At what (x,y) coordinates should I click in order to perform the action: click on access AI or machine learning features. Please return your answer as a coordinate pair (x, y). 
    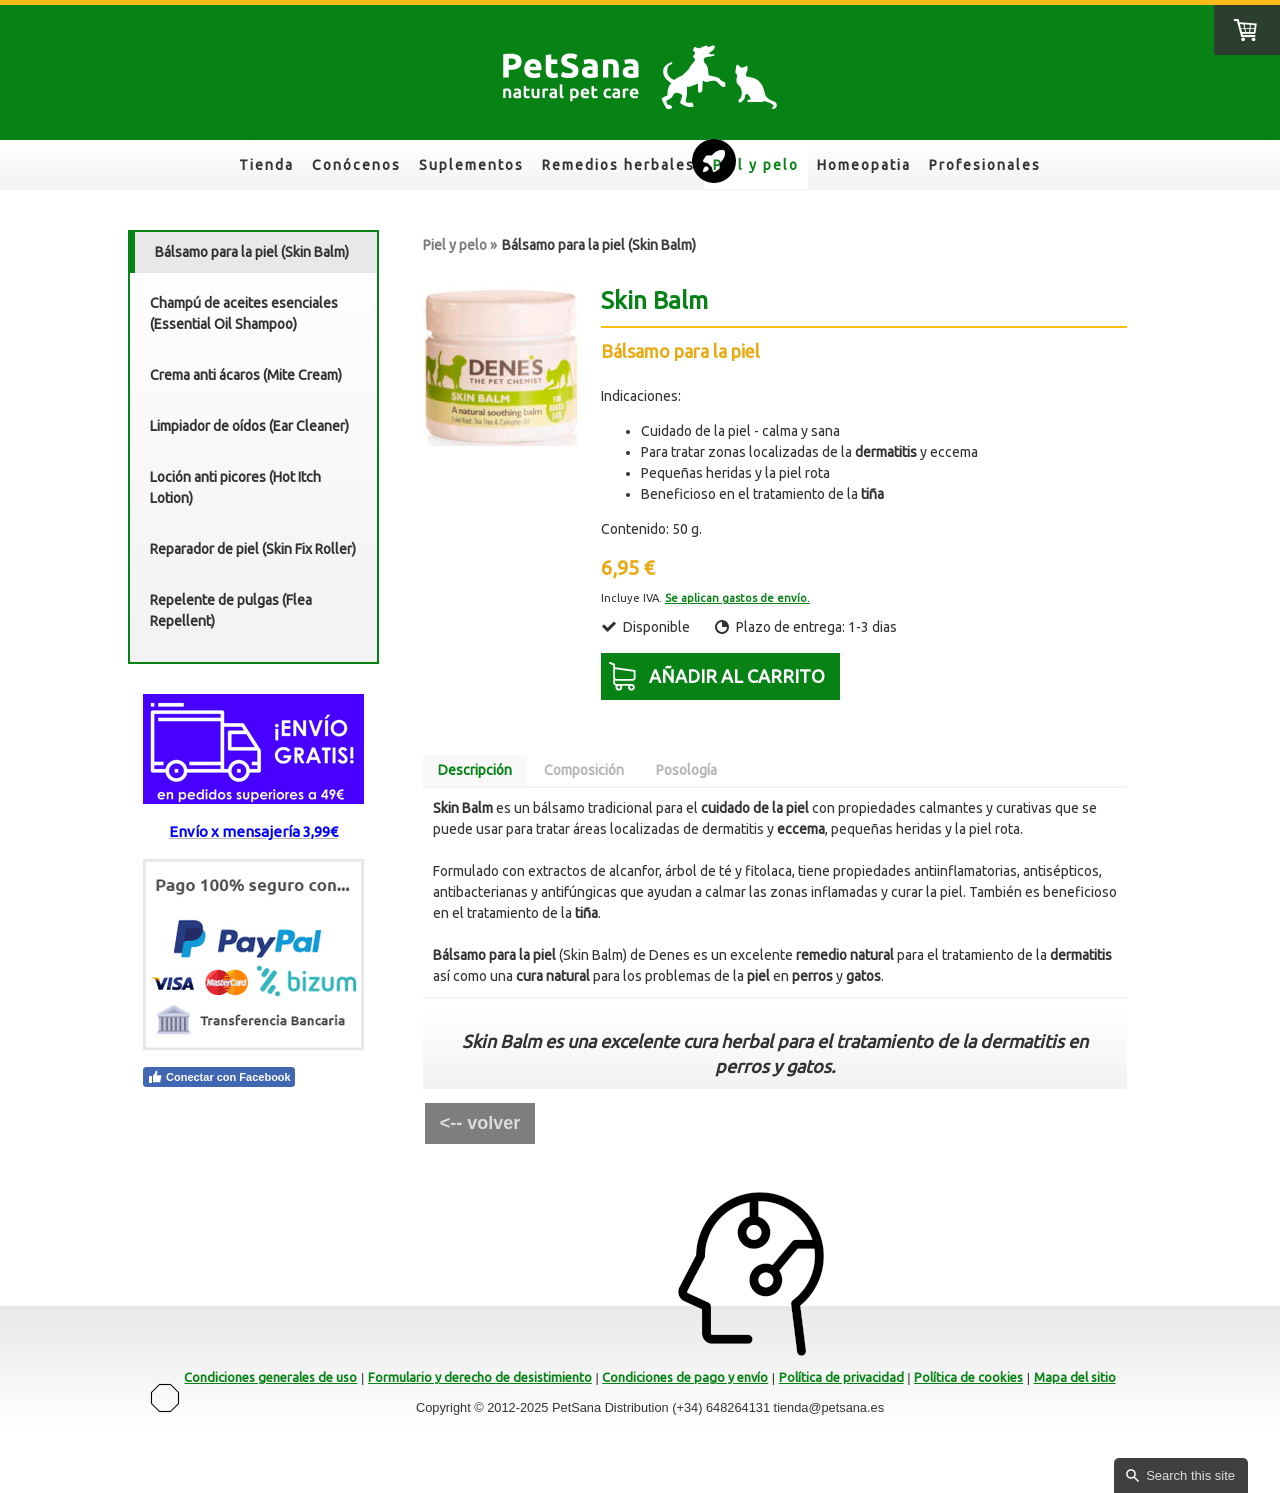
    Looking at the image, I should click on (754, 1274).